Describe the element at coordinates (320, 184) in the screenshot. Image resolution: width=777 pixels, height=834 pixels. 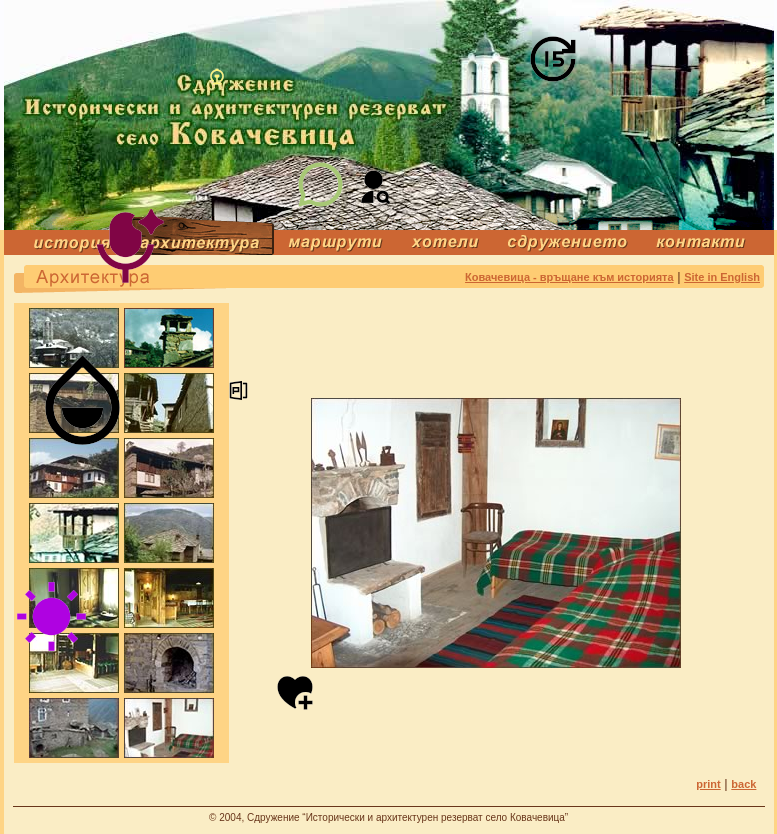
I see `open chat or messaging` at that location.